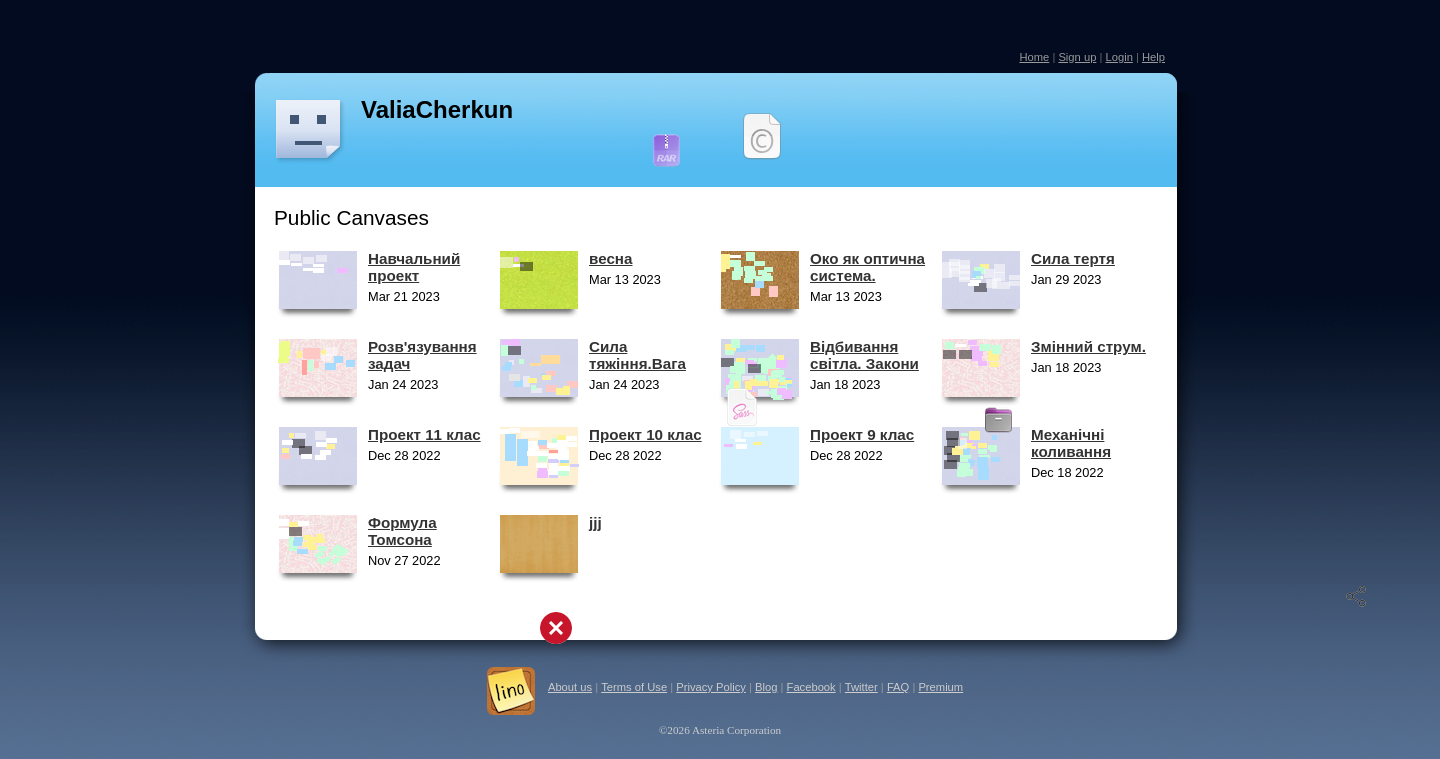 Image resolution: width=1440 pixels, height=759 pixels. I want to click on open the file manager application, so click(998, 419).